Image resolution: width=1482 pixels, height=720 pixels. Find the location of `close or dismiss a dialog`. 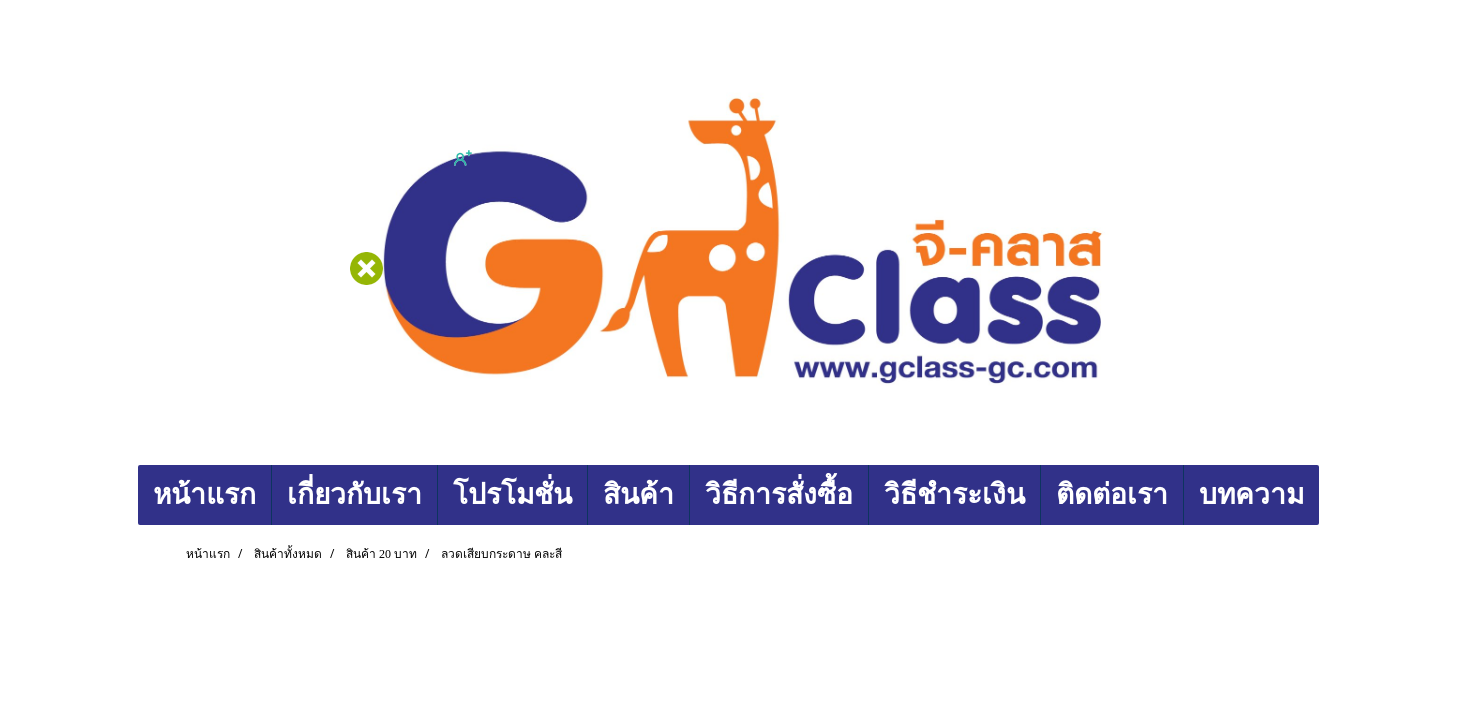

close or dismiss a dialog is located at coordinates (366, 268).